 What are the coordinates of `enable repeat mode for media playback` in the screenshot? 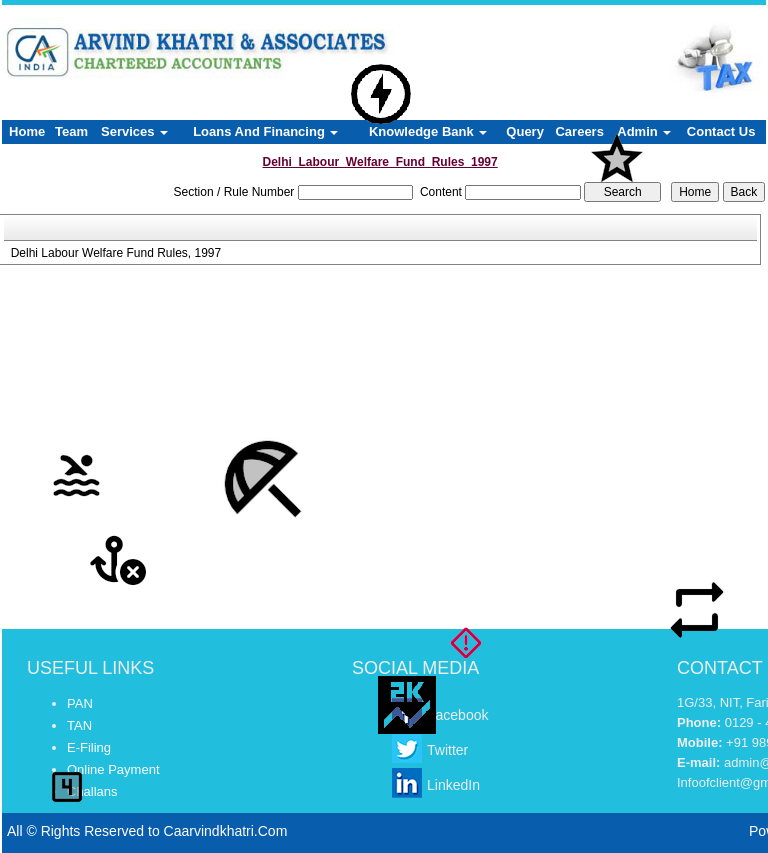 It's located at (697, 610).